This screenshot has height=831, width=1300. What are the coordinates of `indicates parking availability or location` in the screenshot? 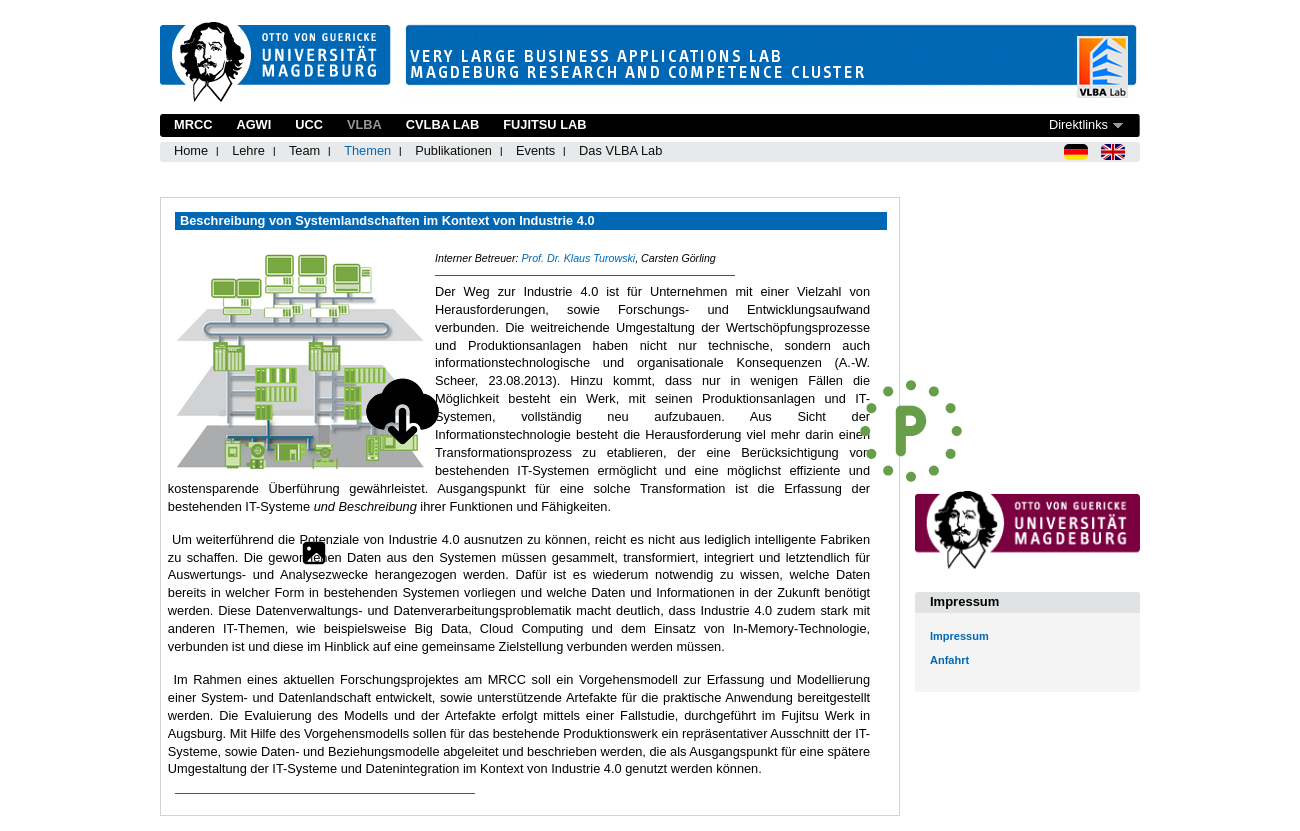 It's located at (911, 431).